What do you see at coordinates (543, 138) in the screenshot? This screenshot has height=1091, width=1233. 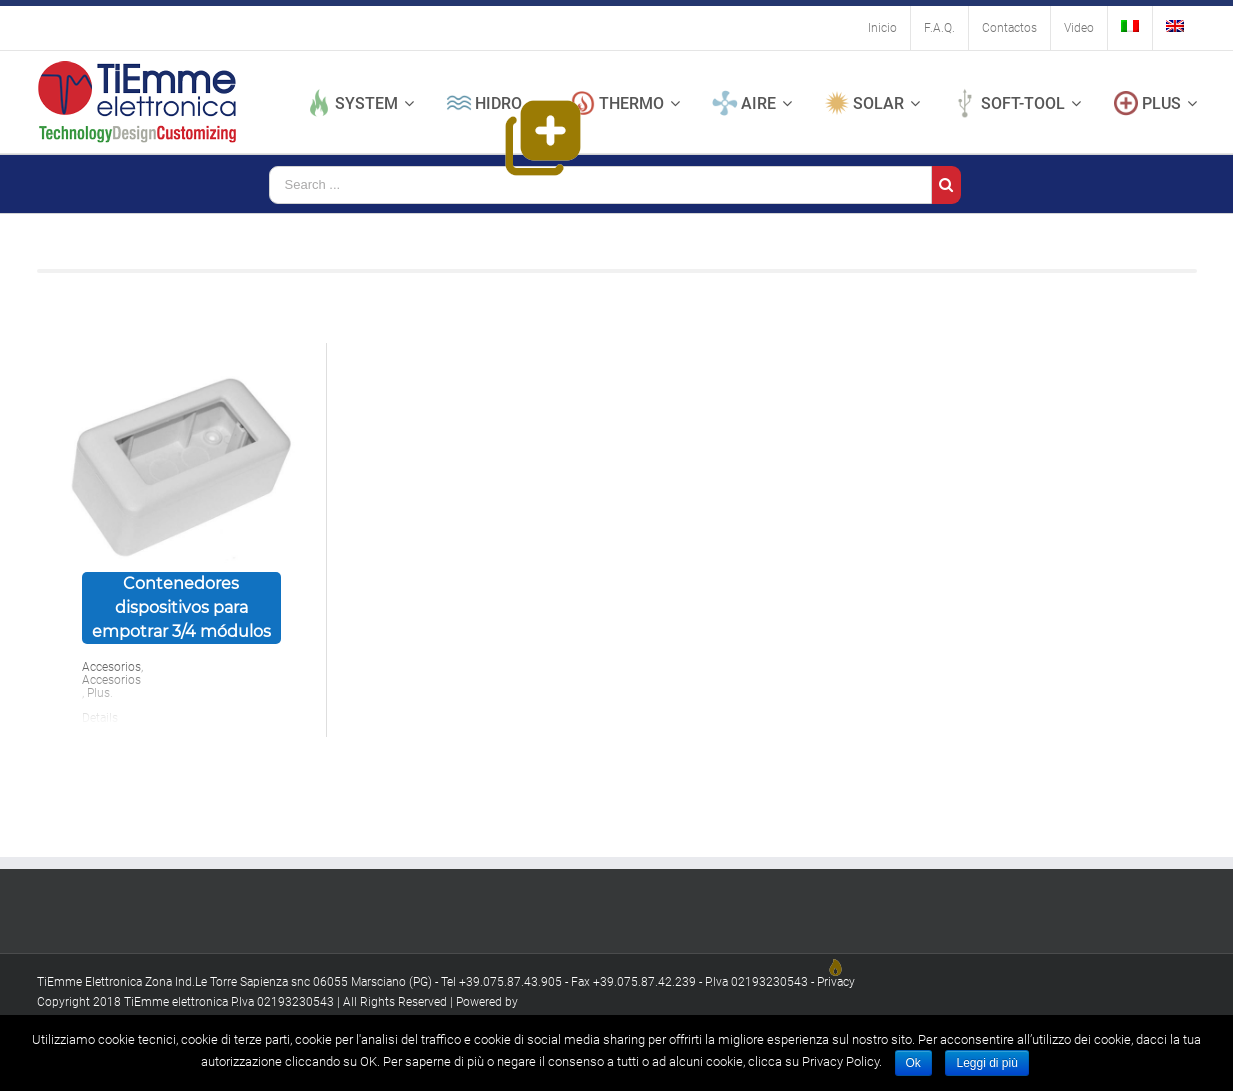 I see `add a new item to your library` at bounding box center [543, 138].